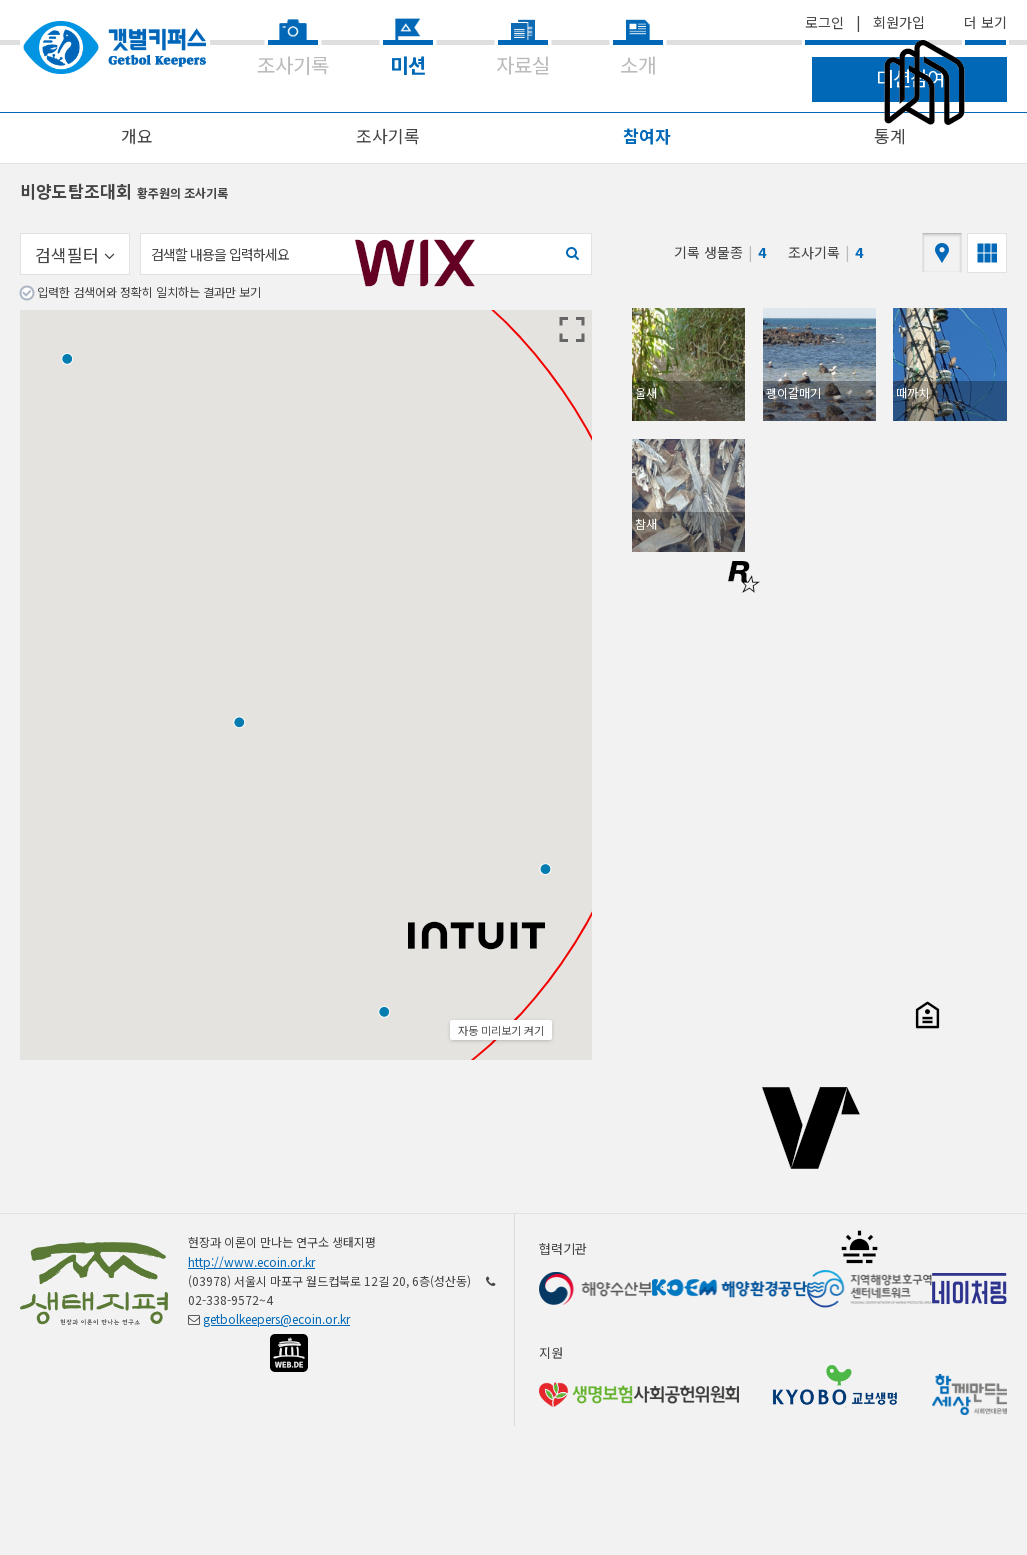 Image resolution: width=1027 pixels, height=1555 pixels. What do you see at coordinates (289, 1353) in the screenshot?
I see `open web.de email service` at bounding box center [289, 1353].